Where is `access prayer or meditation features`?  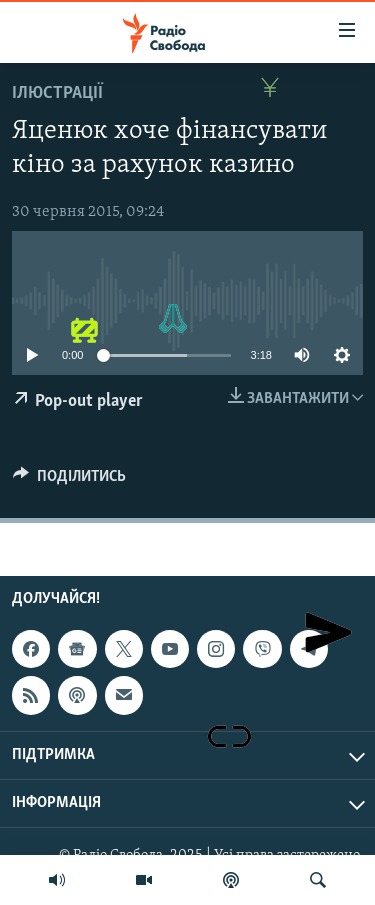 access prayer or meditation features is located at coordinates (173, 319).